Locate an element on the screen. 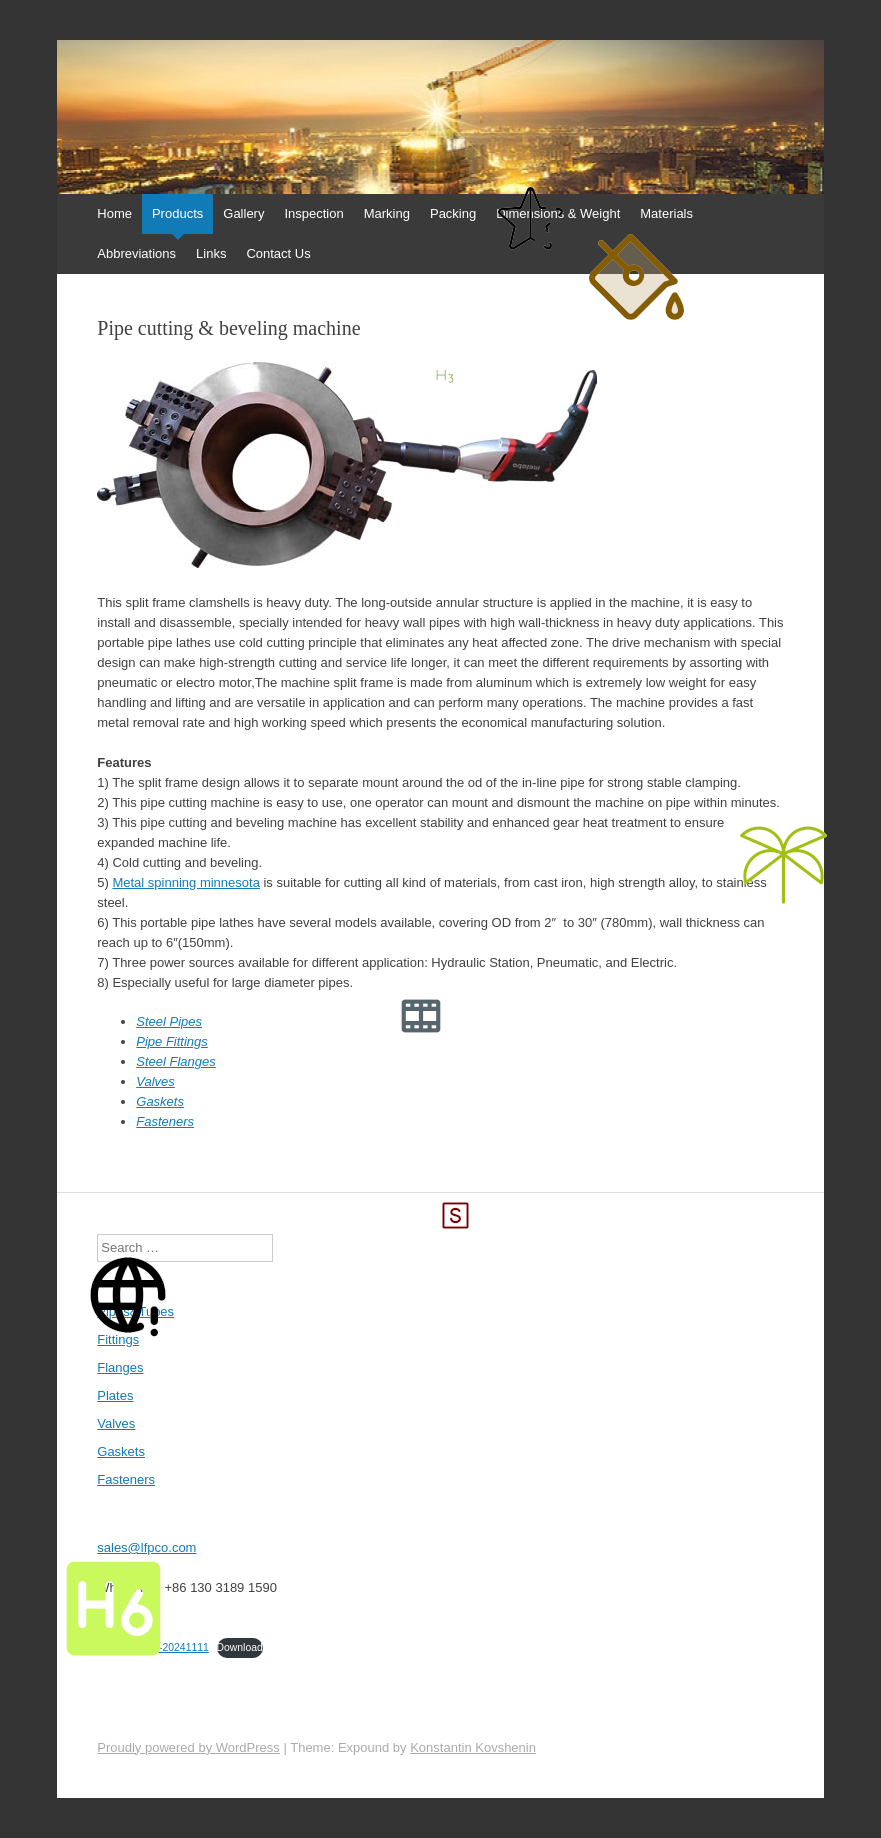  indicates a global network or internet connection issue is located at coordinates (128, 1295).